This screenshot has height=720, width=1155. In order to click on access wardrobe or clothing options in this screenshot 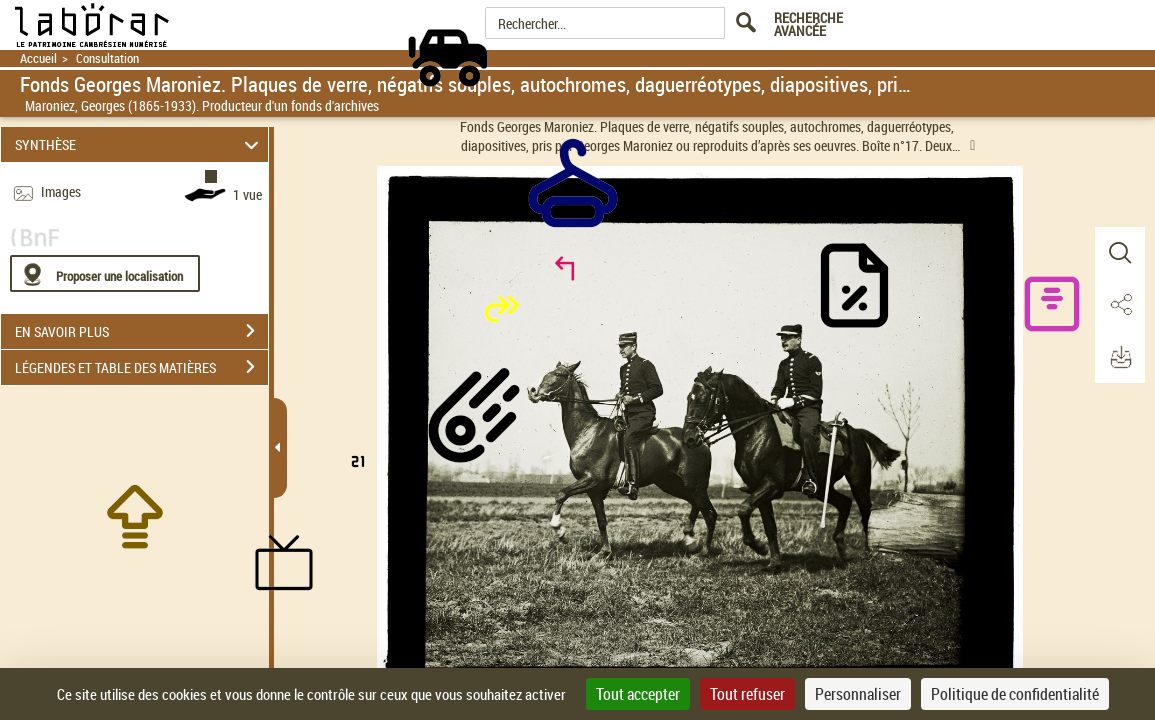, I will do `click(573, 183)`.